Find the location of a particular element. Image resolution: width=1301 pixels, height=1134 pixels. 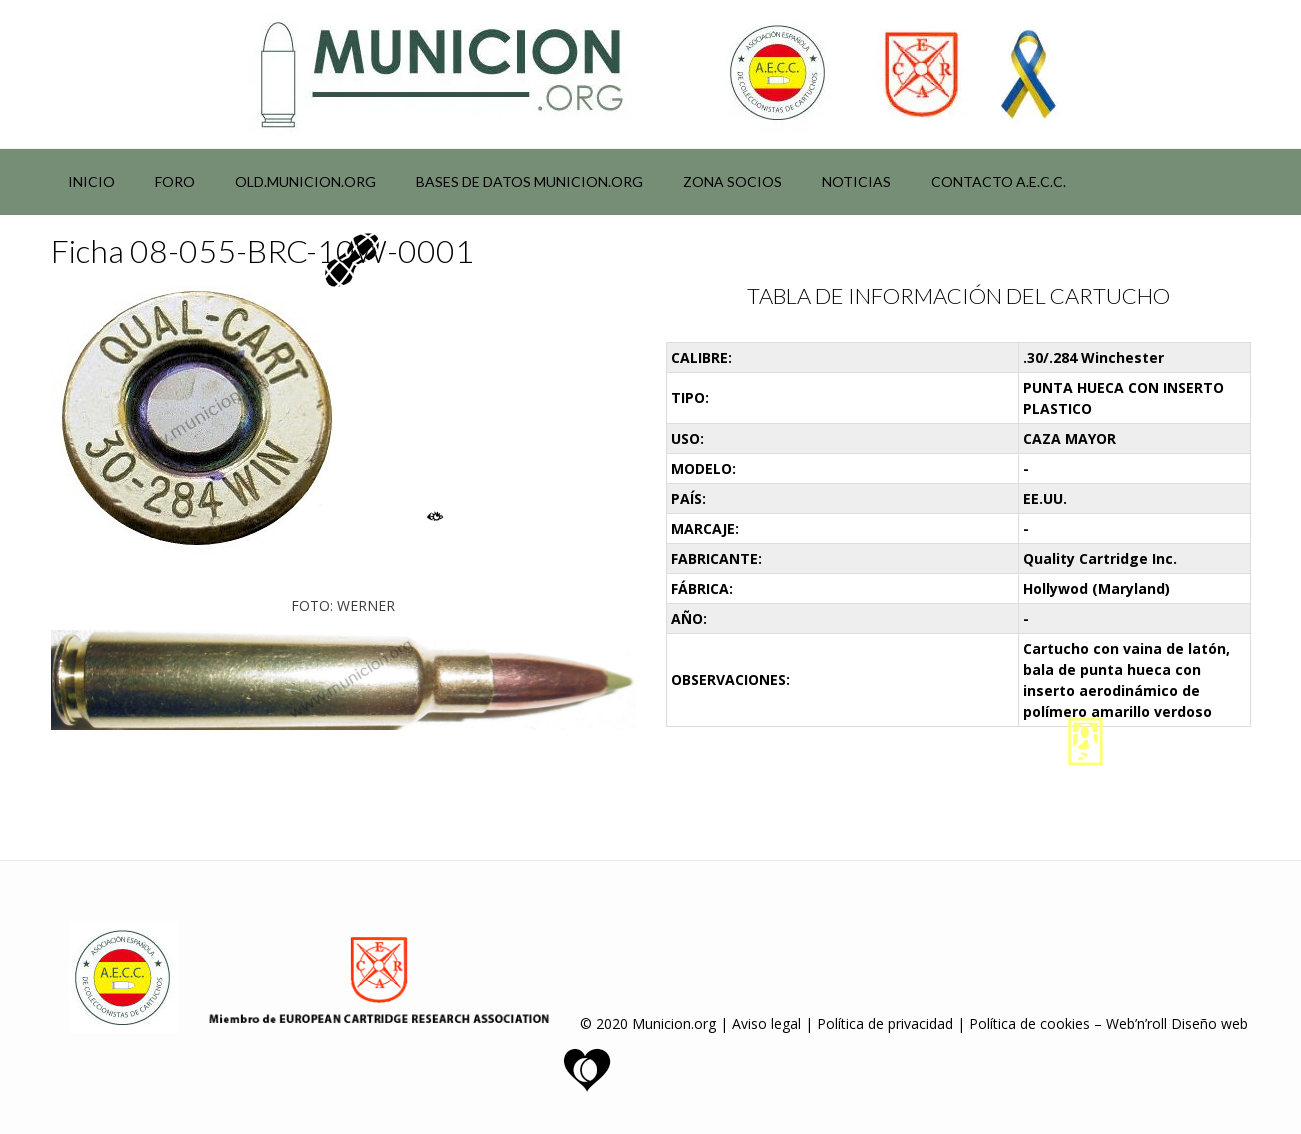

view artwork or gallery is located at coordinates (1085, 741).